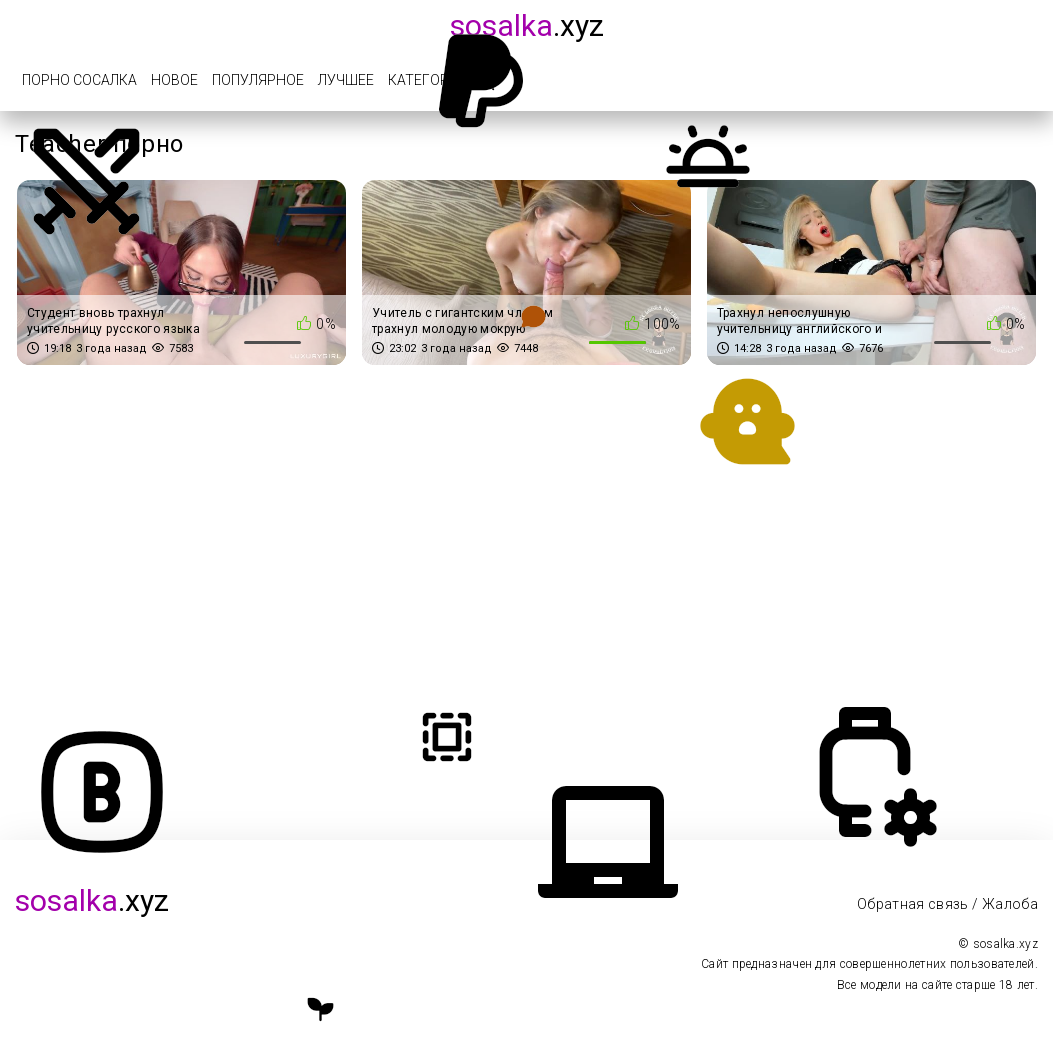 The width and height of the screenshot is (1053, 1048). I want to click on toggle ghost mode or invisible status, so click(747, 421).